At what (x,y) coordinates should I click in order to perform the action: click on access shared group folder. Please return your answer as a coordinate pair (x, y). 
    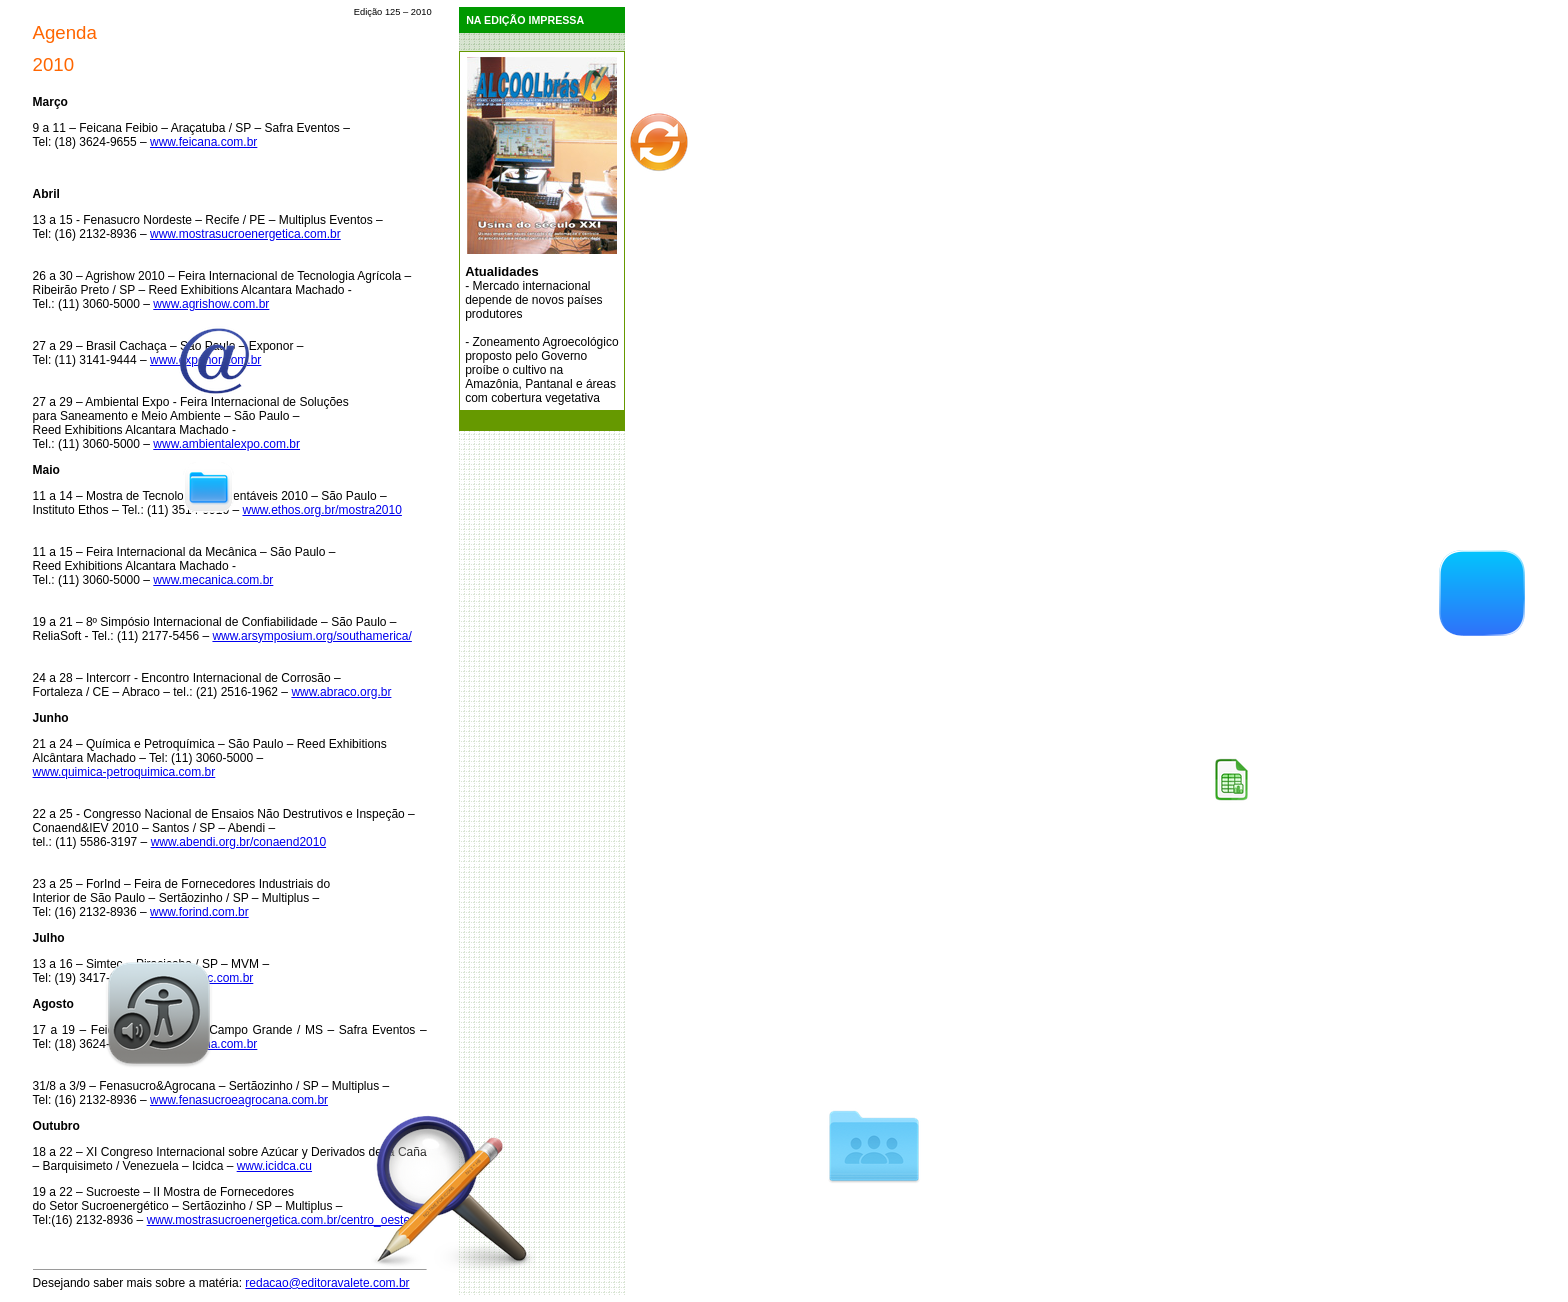
    Looking at the image, I should click on (874, 1146).